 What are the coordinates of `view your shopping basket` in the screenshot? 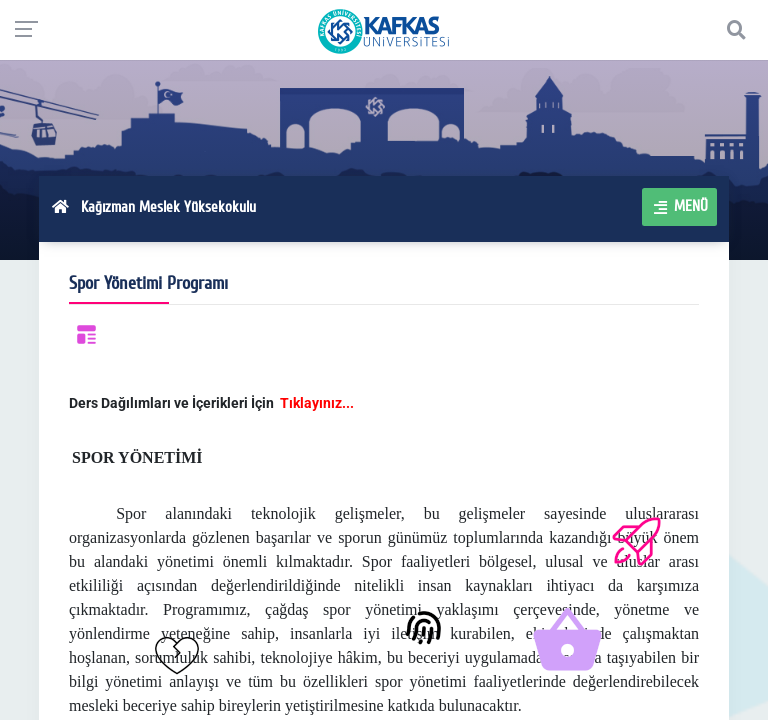 It's located at (567, 640).